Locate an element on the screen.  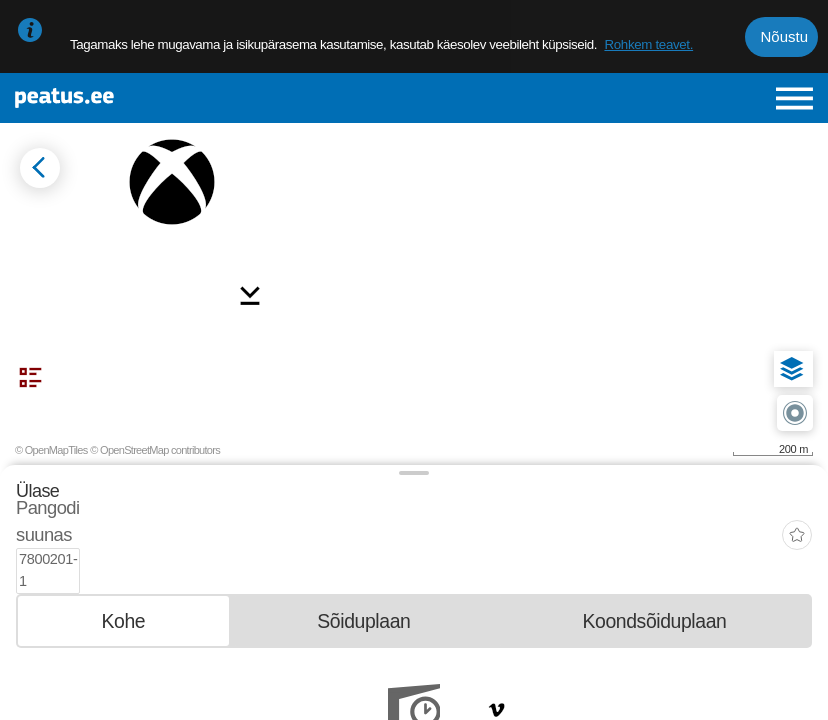
skip to bottom of page or list is located at coordinates (250, 297).